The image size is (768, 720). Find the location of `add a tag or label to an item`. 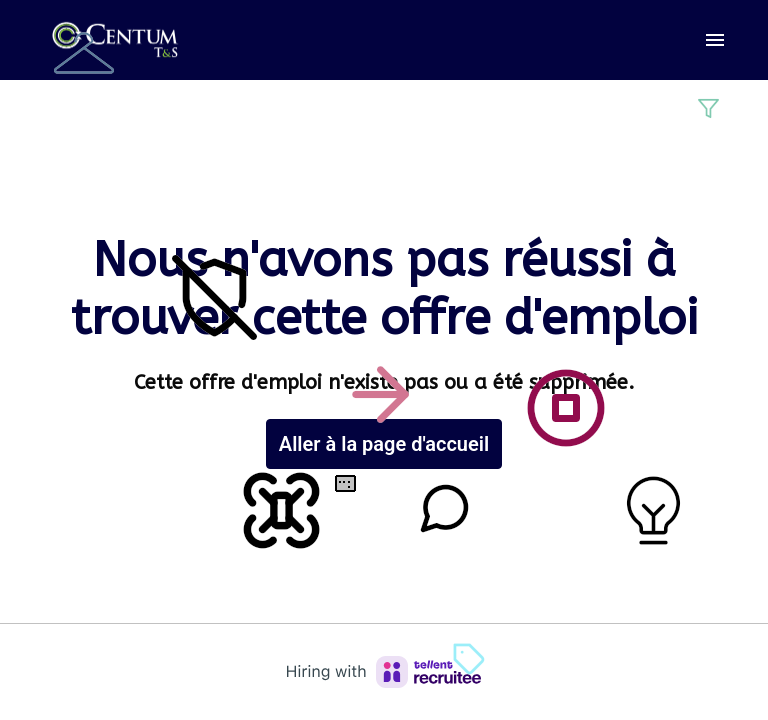

add a tag or label to an item is located at coordinates (469, 659).